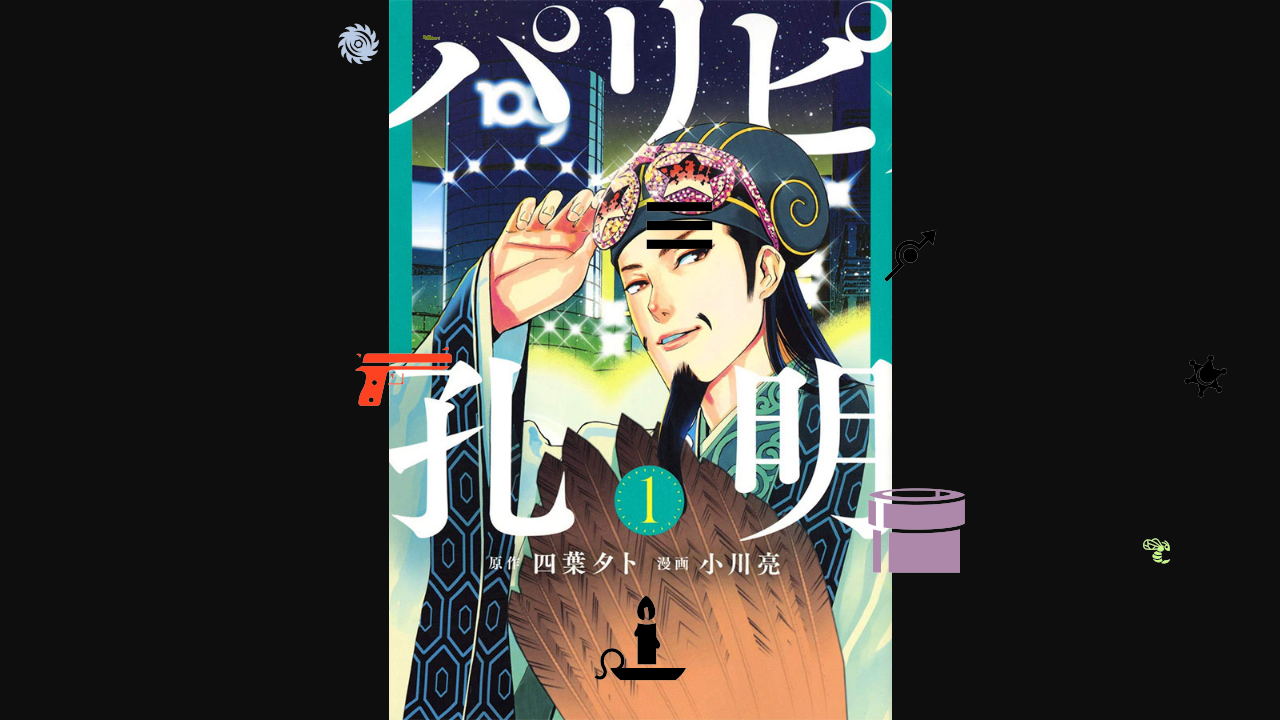 This screenshot has width=1280, height=720. What do you see at coordinates (431, 37) in the screenshot?
I see `access formula 1 racing game or content` at bounding box center [431, 37].